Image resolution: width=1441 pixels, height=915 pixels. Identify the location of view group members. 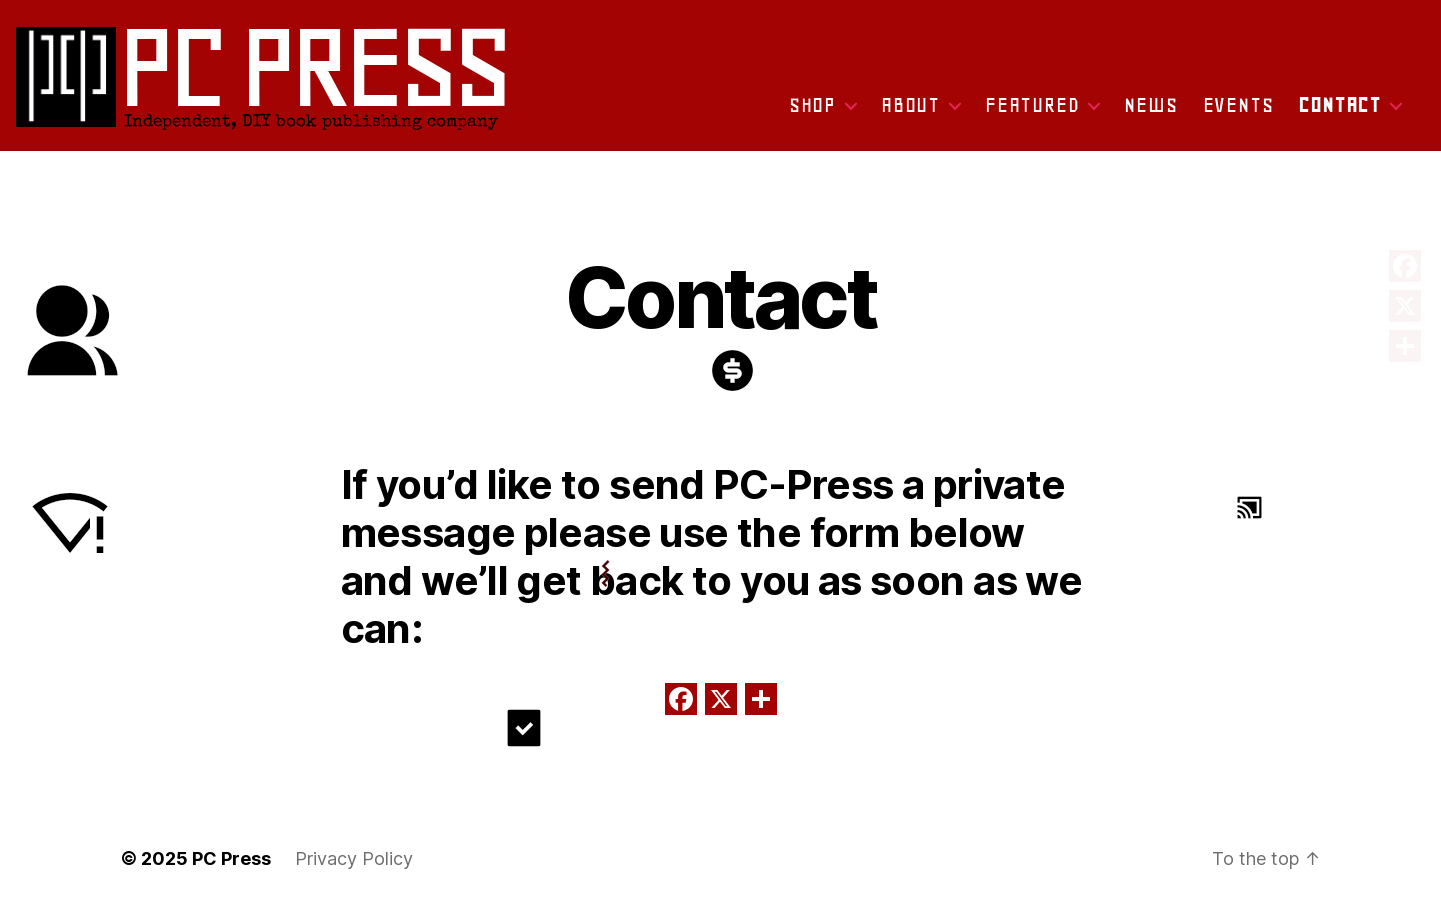
(70, 332).